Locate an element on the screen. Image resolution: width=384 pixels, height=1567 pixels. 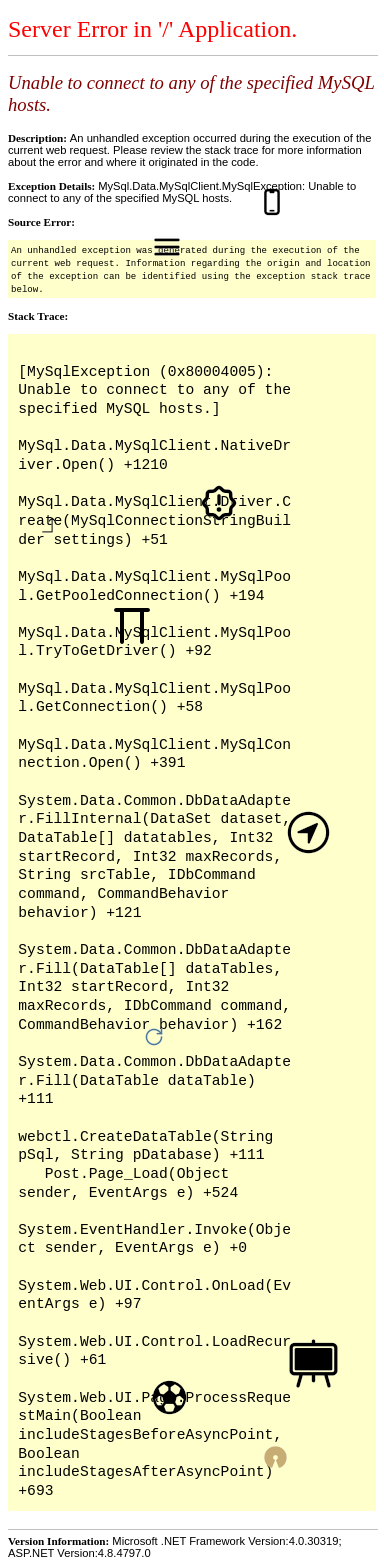
open presentation mode is located at coordinates (313, 1363).